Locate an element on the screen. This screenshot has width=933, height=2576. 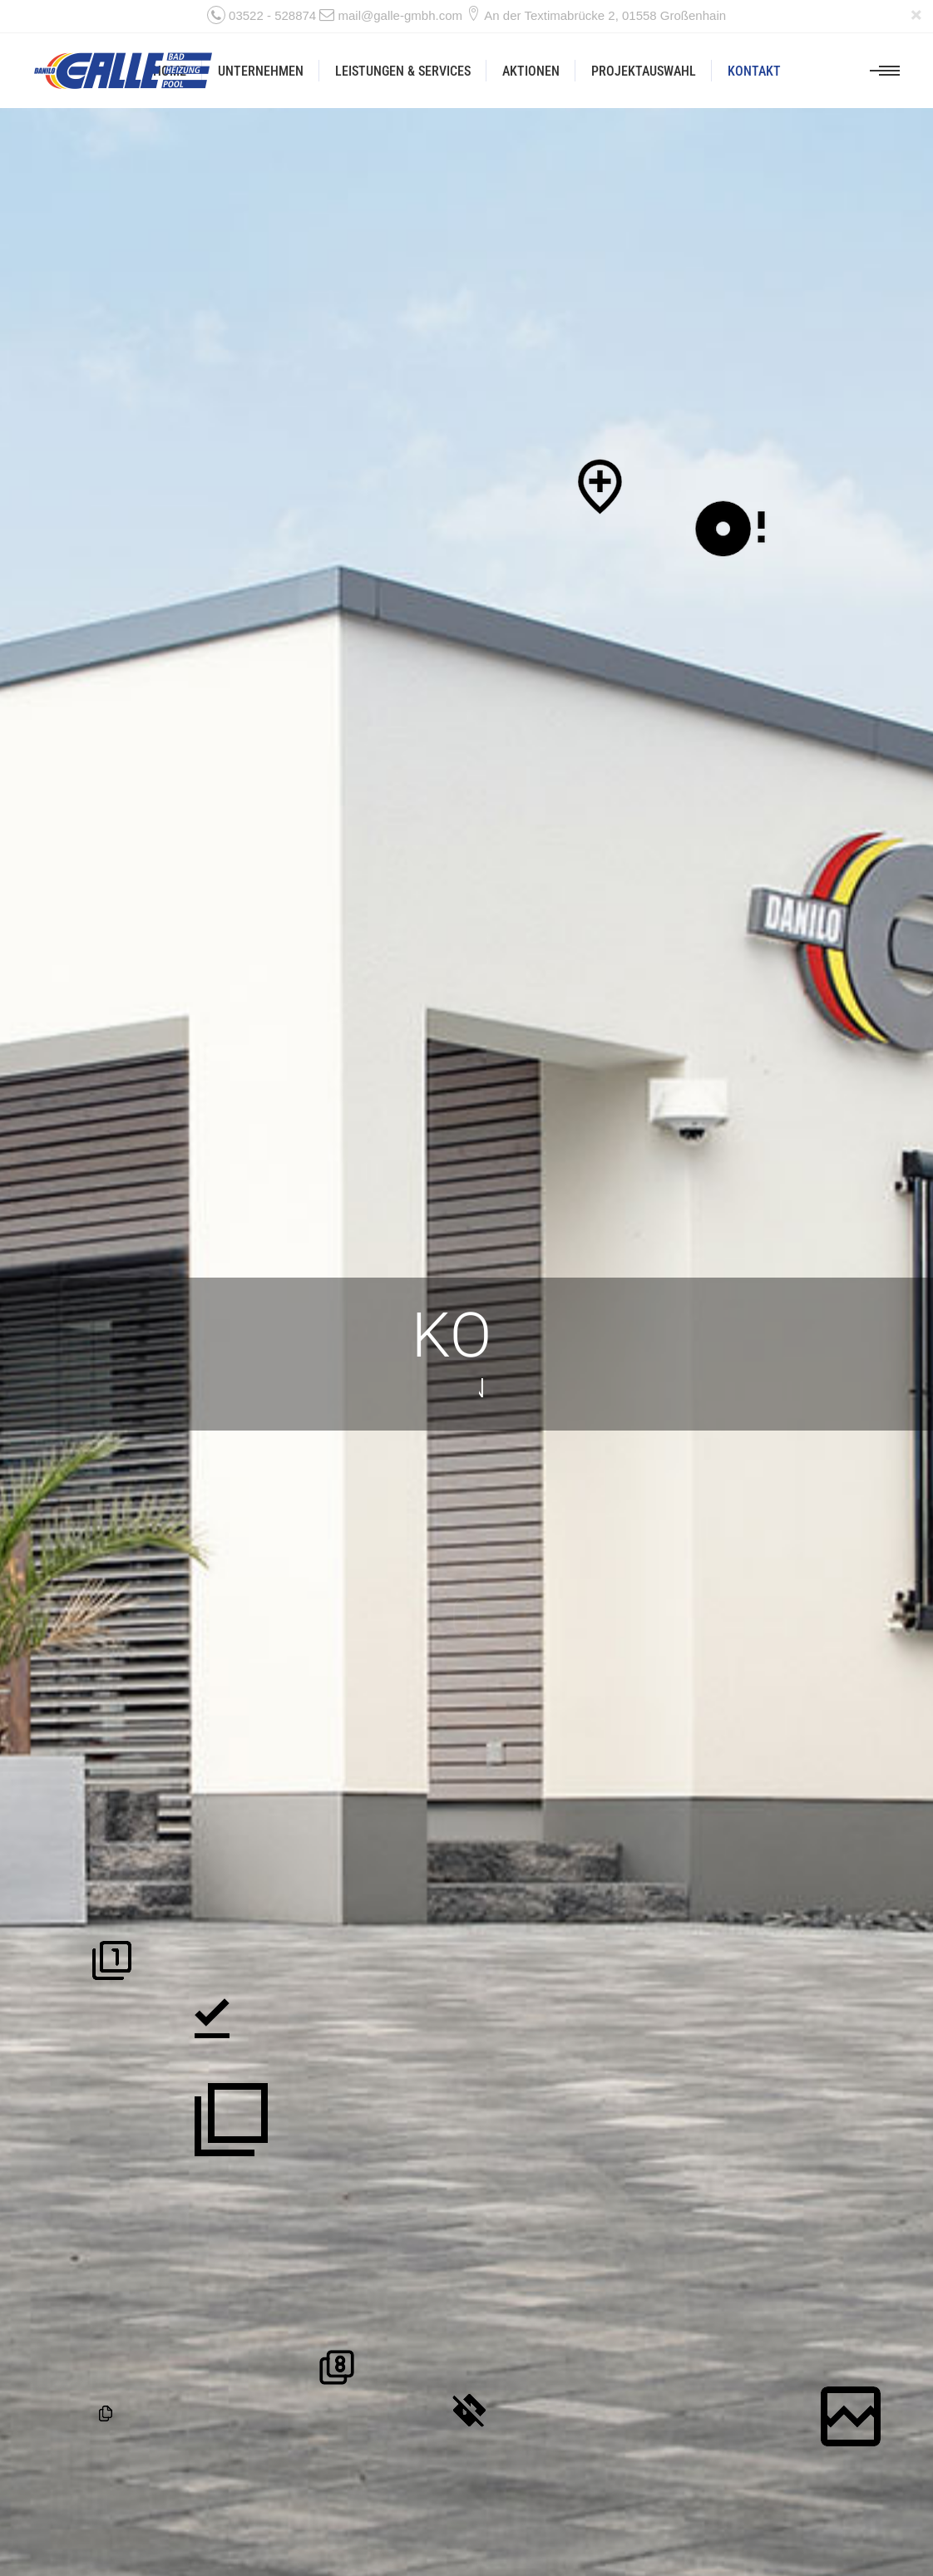
view item 8 in a collection is located at coordinates (337, 2367).